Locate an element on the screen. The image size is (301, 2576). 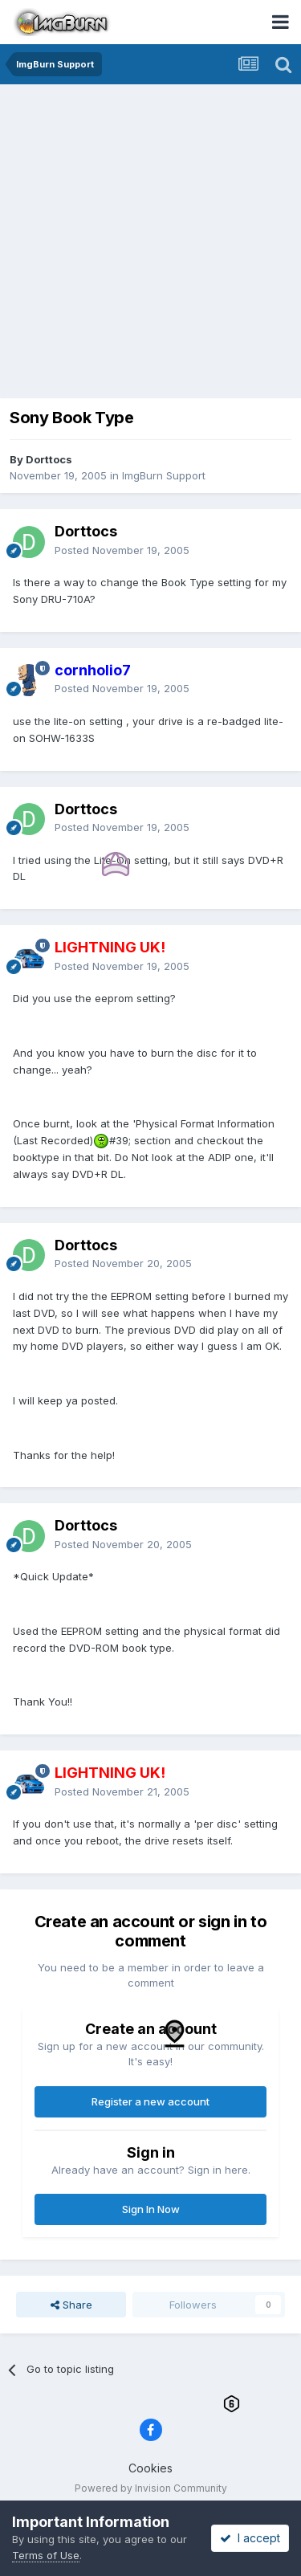
drop a pin on the map is located at coordinates (174, 2033).